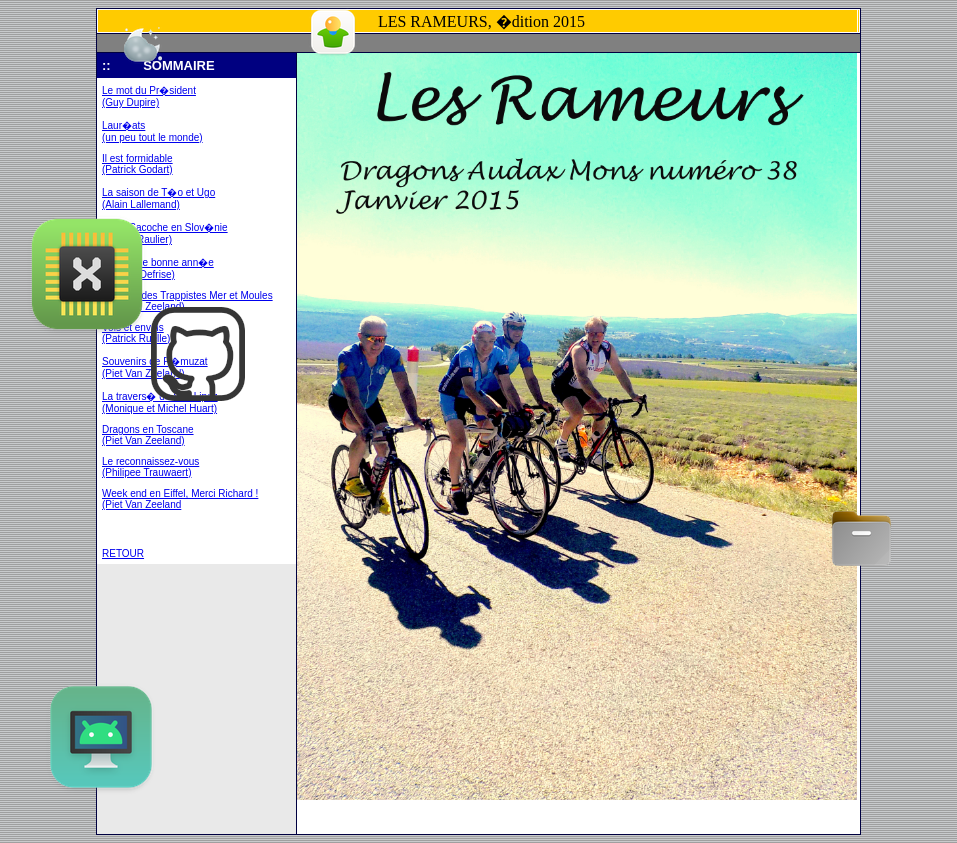  What do you see at coordinates (333, 32) in the screenshot?
I see `open gajim instant messaging app` at bounding box center [333, 32].